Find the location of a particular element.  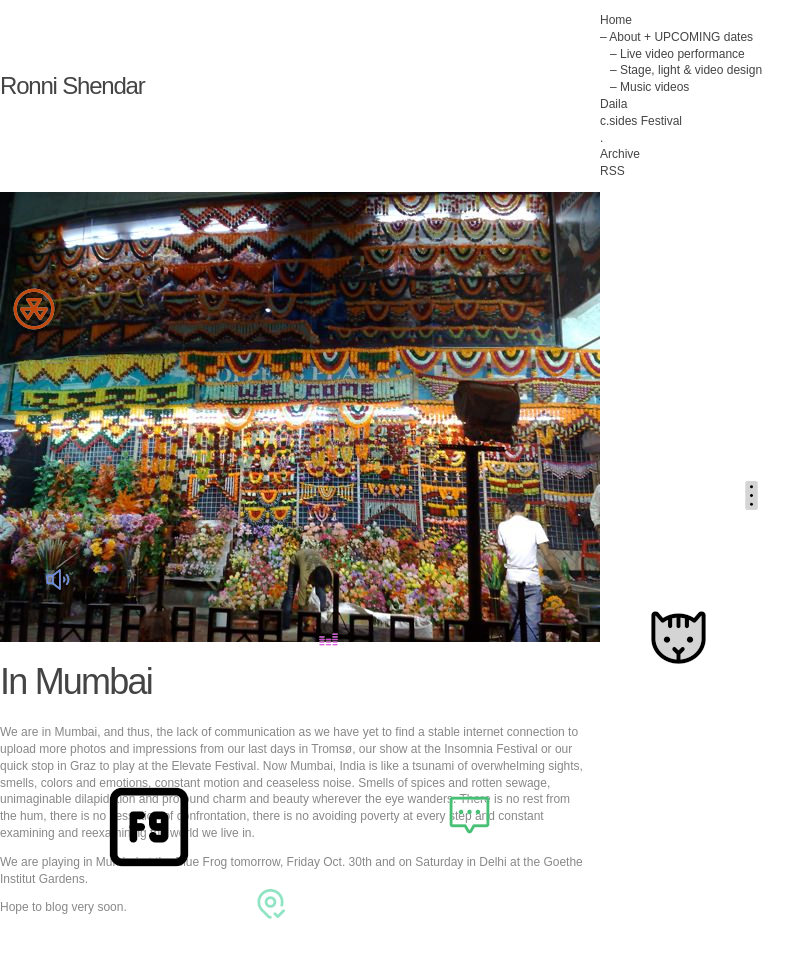

view pet or animal-related content is located at coordinates (678, 636).